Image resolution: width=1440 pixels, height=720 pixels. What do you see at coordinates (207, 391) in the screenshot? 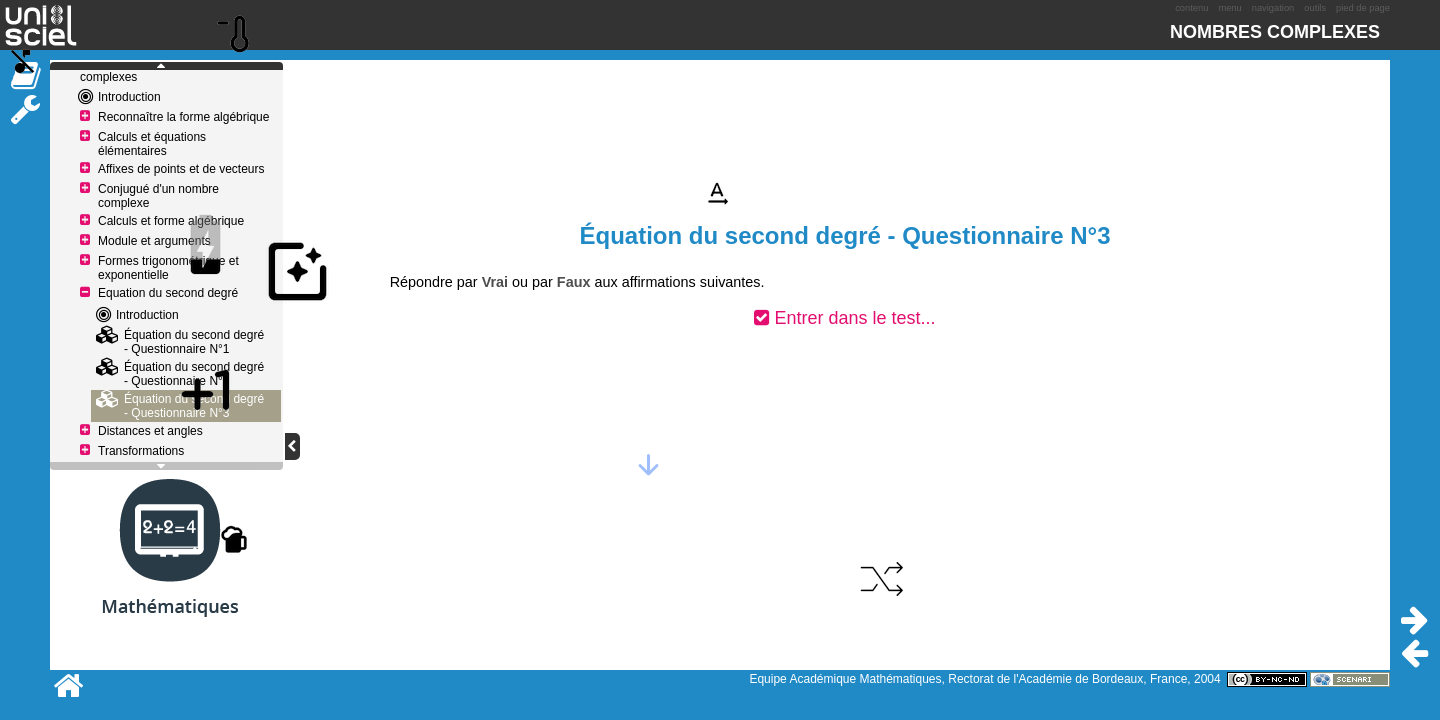
I see `add one to a count or quantity` at bounding box center [207, 391].